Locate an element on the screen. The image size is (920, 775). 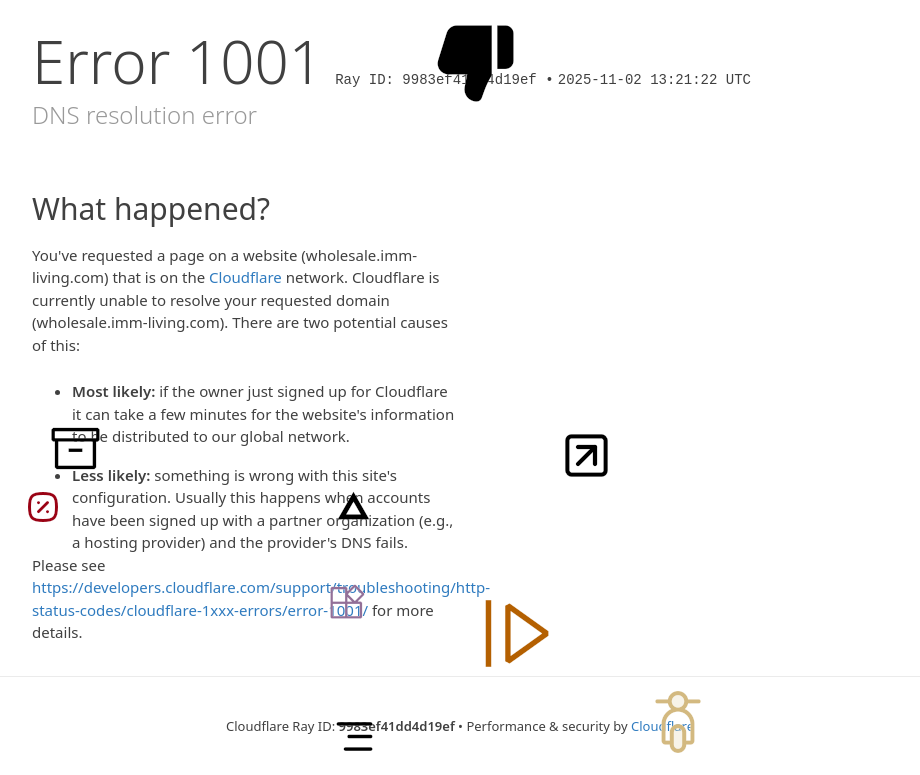
view discount or promotional offer is located at coordinates (43, 507).